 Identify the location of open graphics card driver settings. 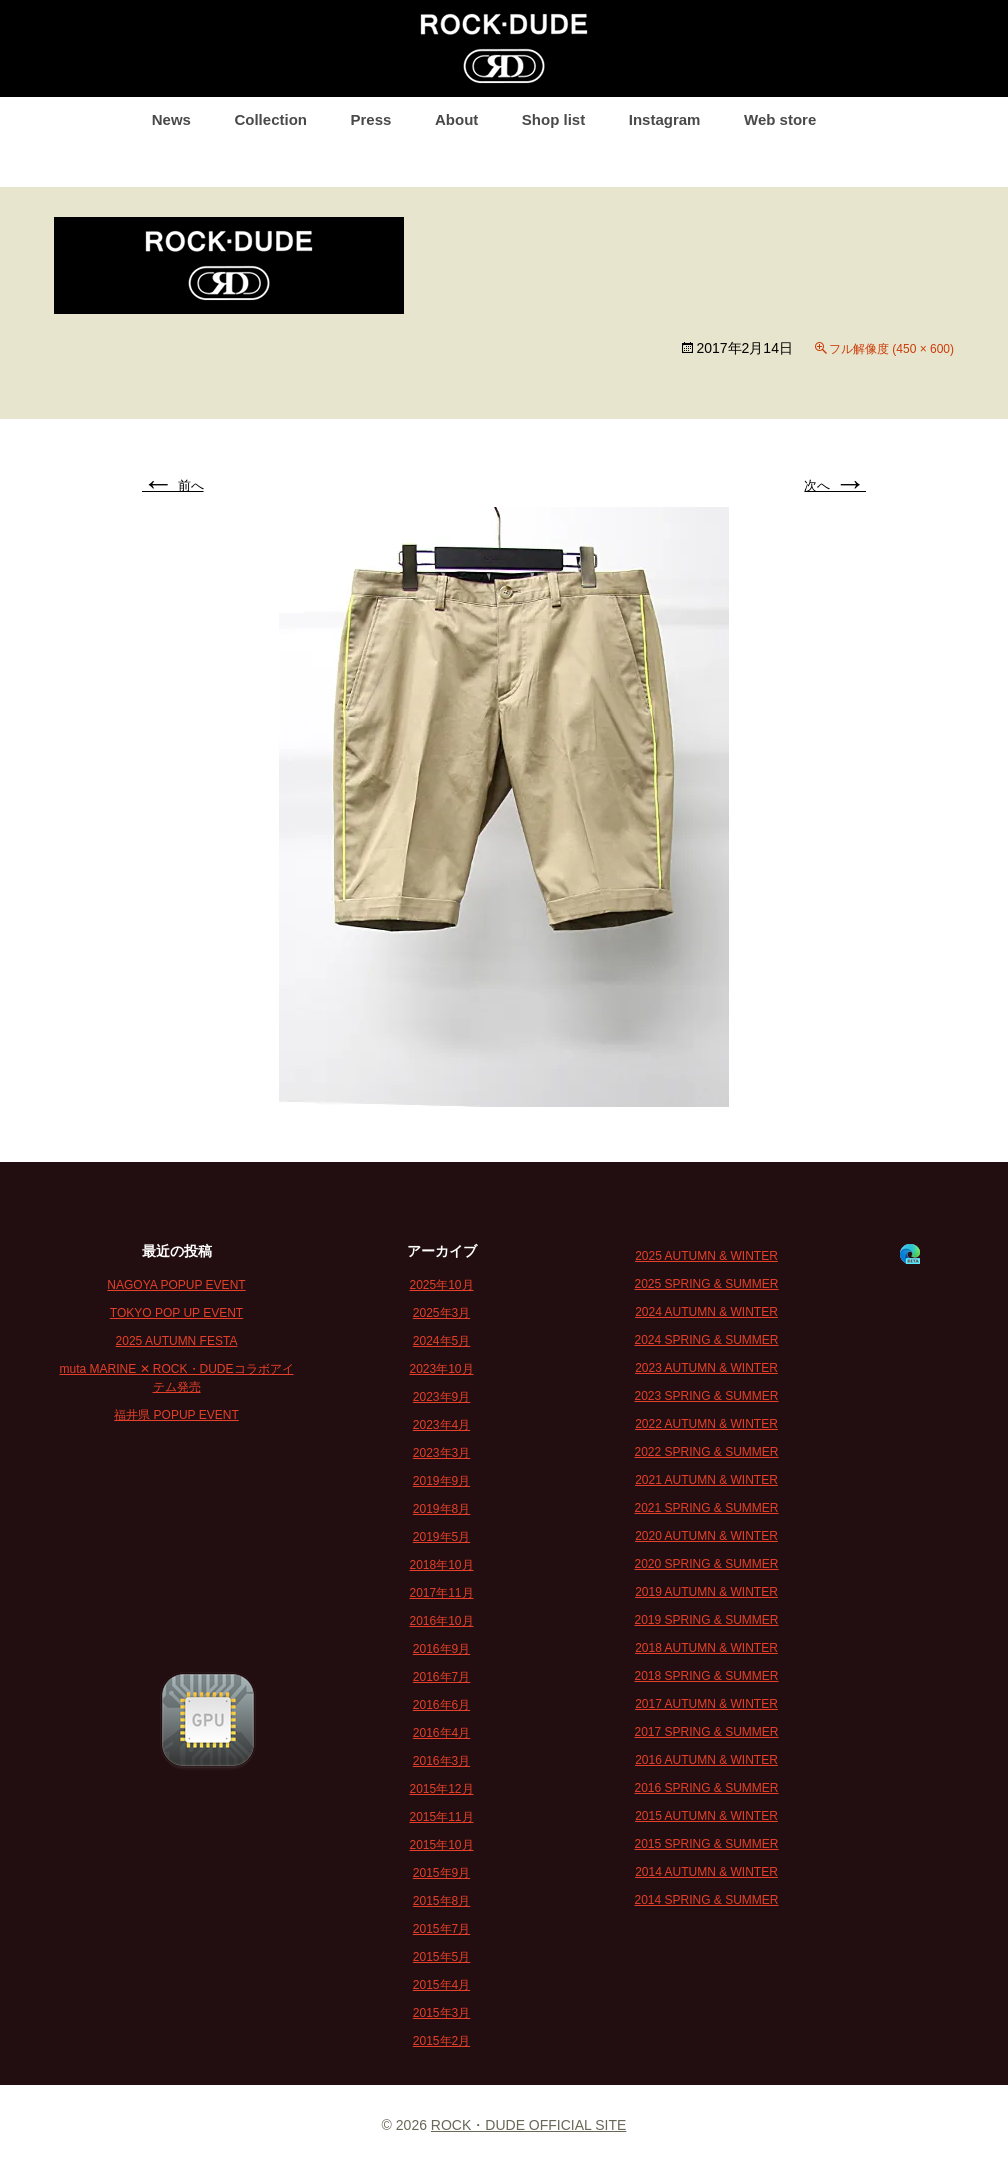
(208, 1720).